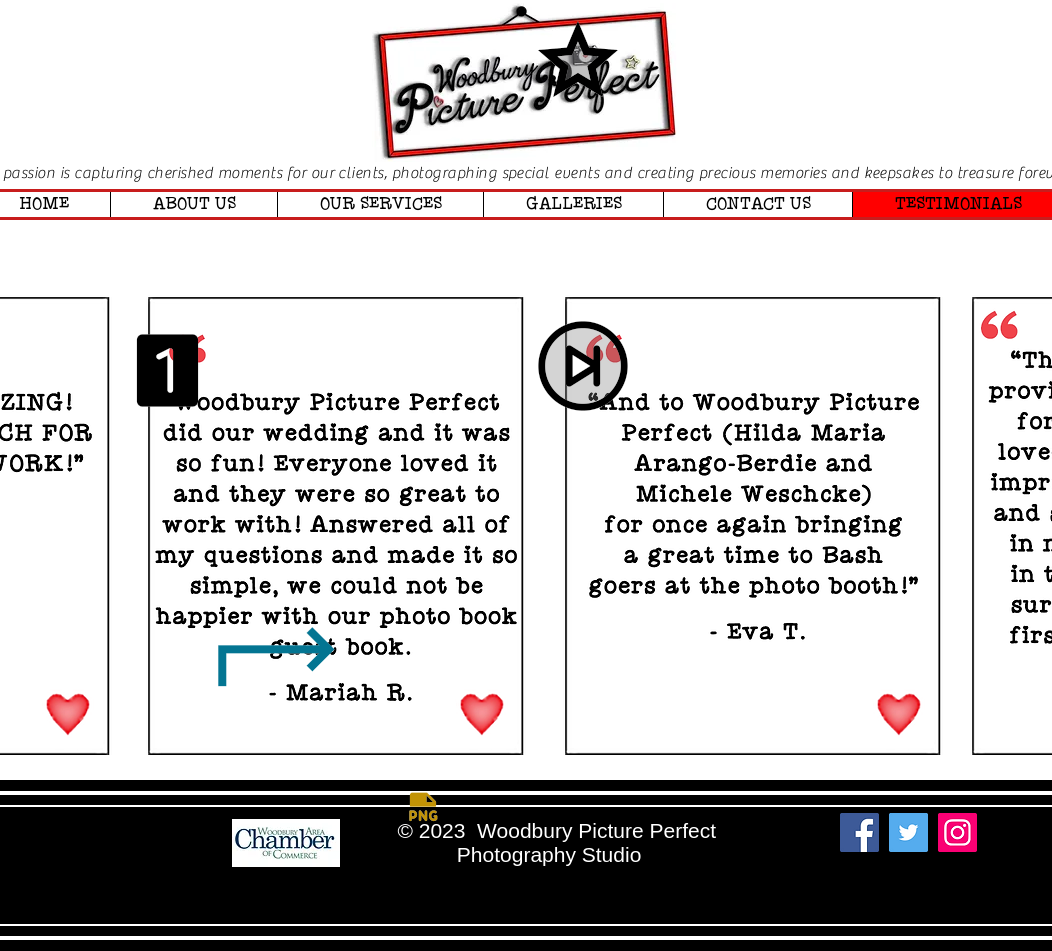 Image resolution: width=1052 pixels, height=951 pixels. Describe the element at coordinates (275, 657) in the screenshot. I see `forward or share content` at that location.